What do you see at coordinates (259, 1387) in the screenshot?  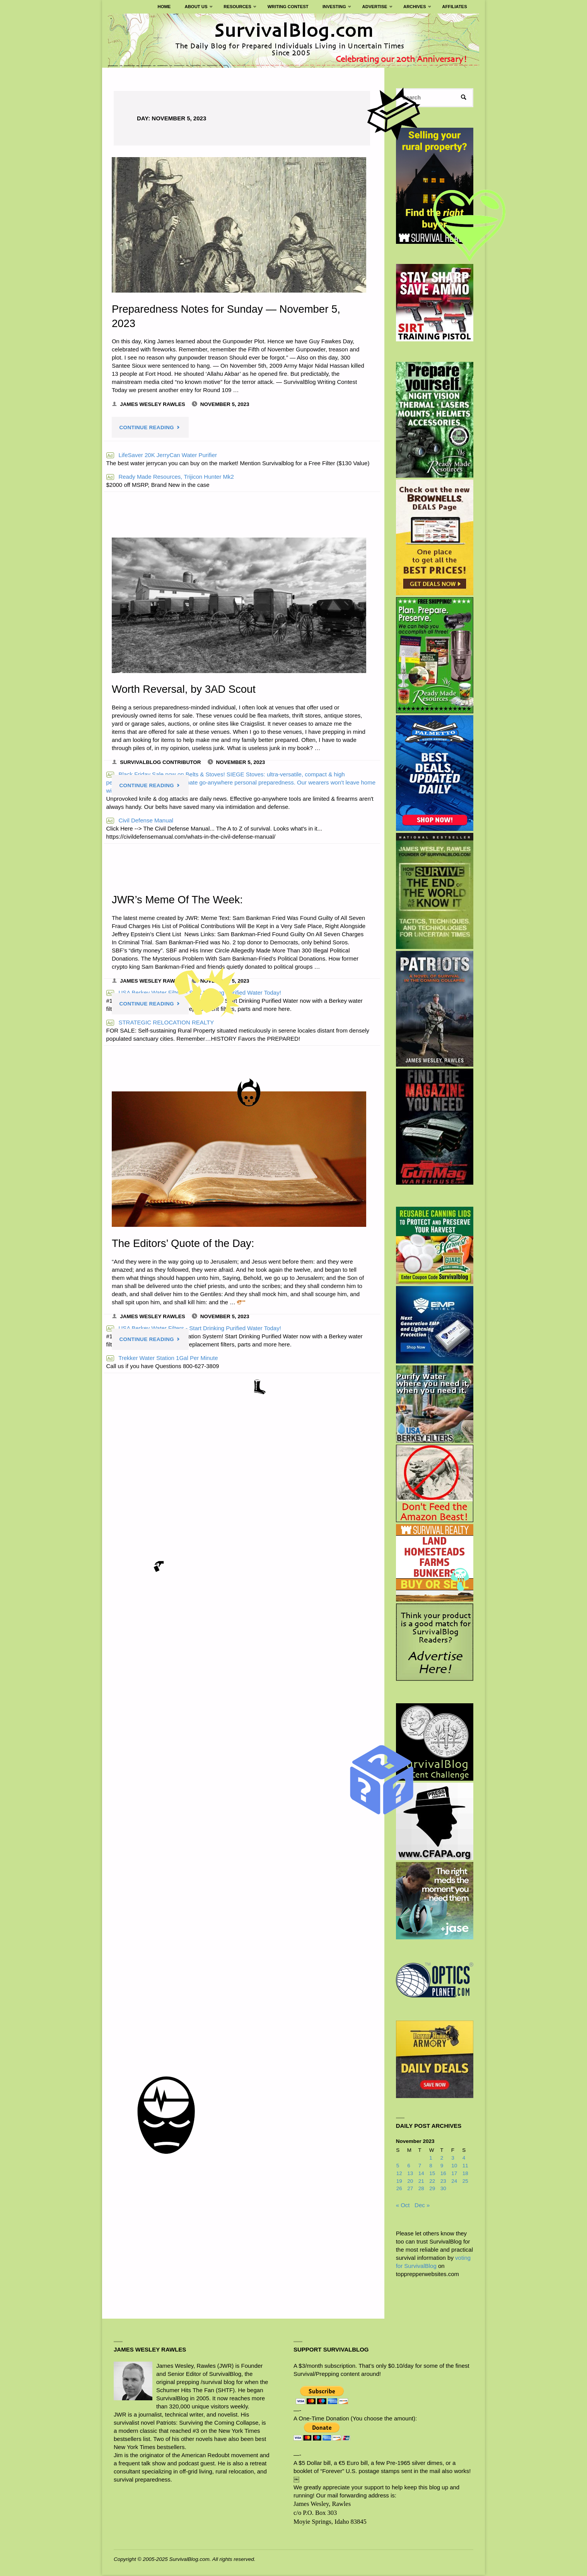 I see `select footwear or boot equipment` at bounding box center [259, 1387].